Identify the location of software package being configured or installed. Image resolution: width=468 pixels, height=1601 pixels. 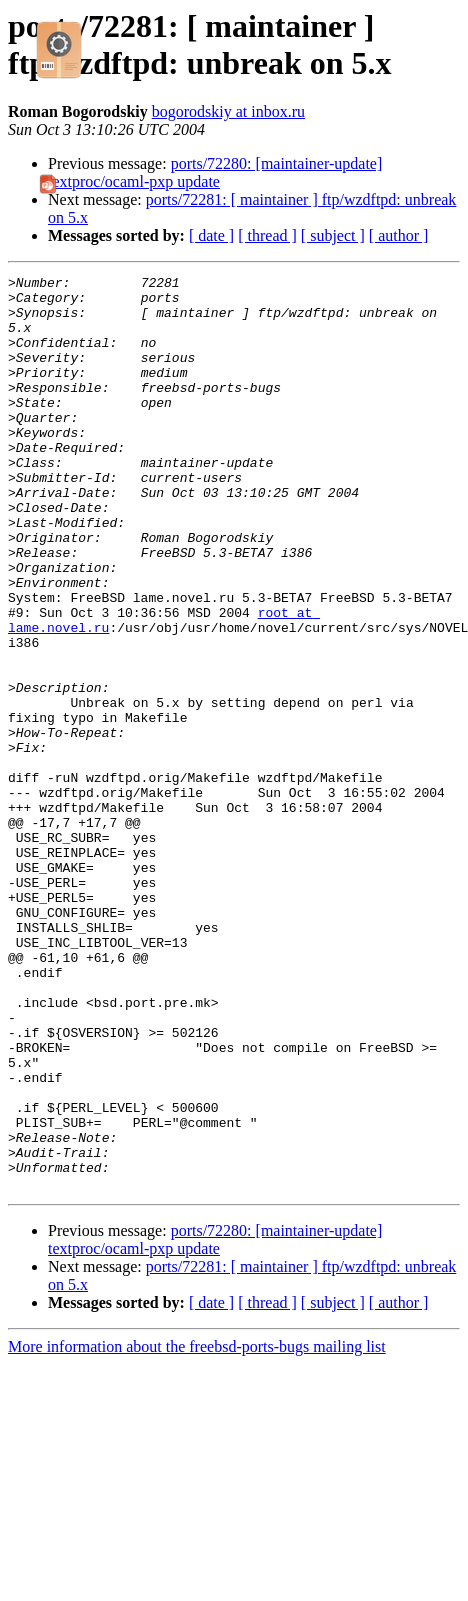
(59, 50).